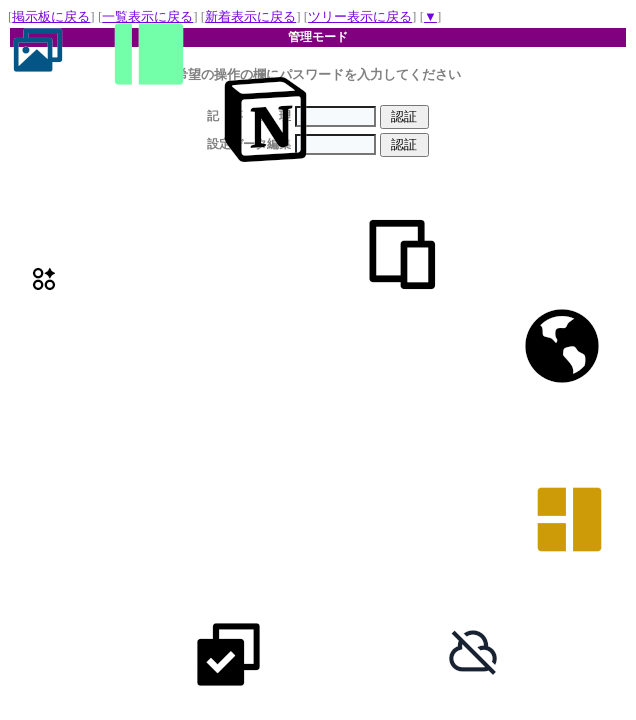 This screenshot has height=720, width=636. Describe the element at coordinates (400, 254) in the screenshot. I see `view connected devices` at that location.